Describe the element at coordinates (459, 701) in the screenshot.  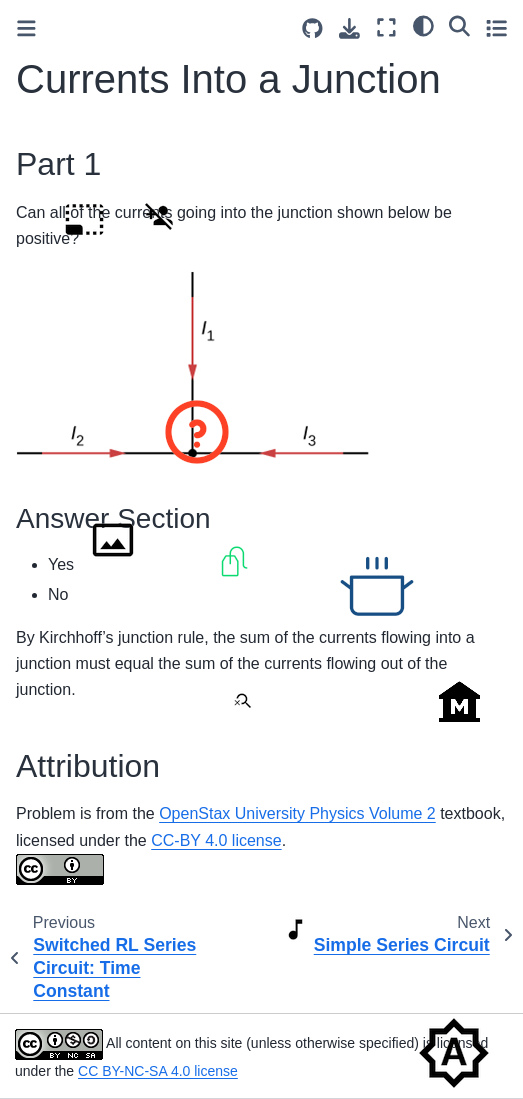
I see `view nearby museums on the map` at that location.